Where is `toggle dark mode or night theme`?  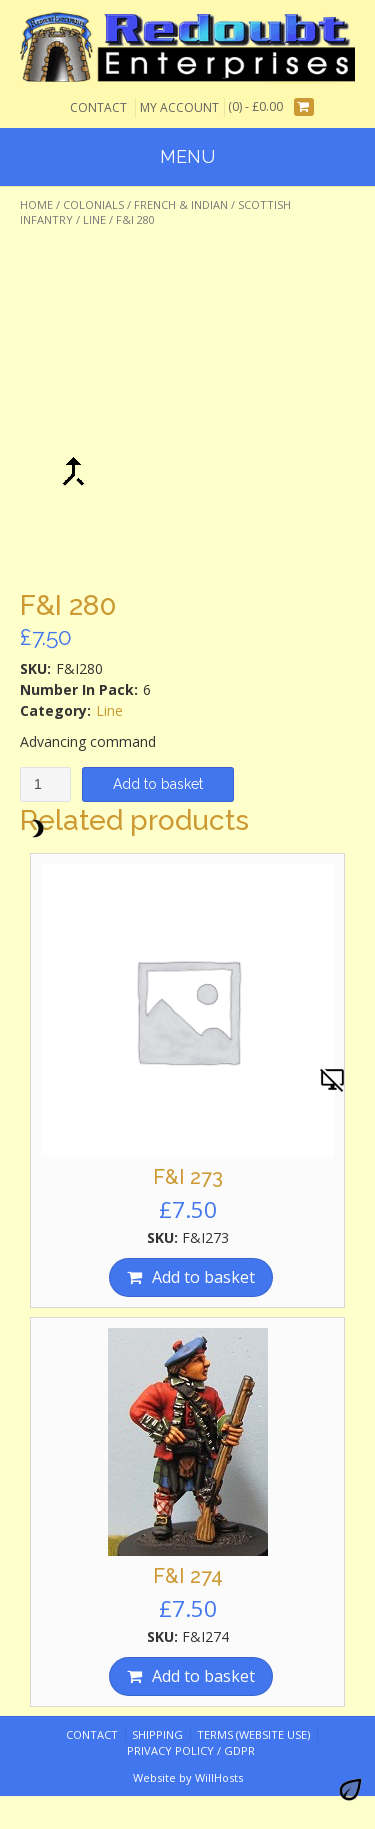 toggle dark mode or night theme is located at coordinates (37, 828).